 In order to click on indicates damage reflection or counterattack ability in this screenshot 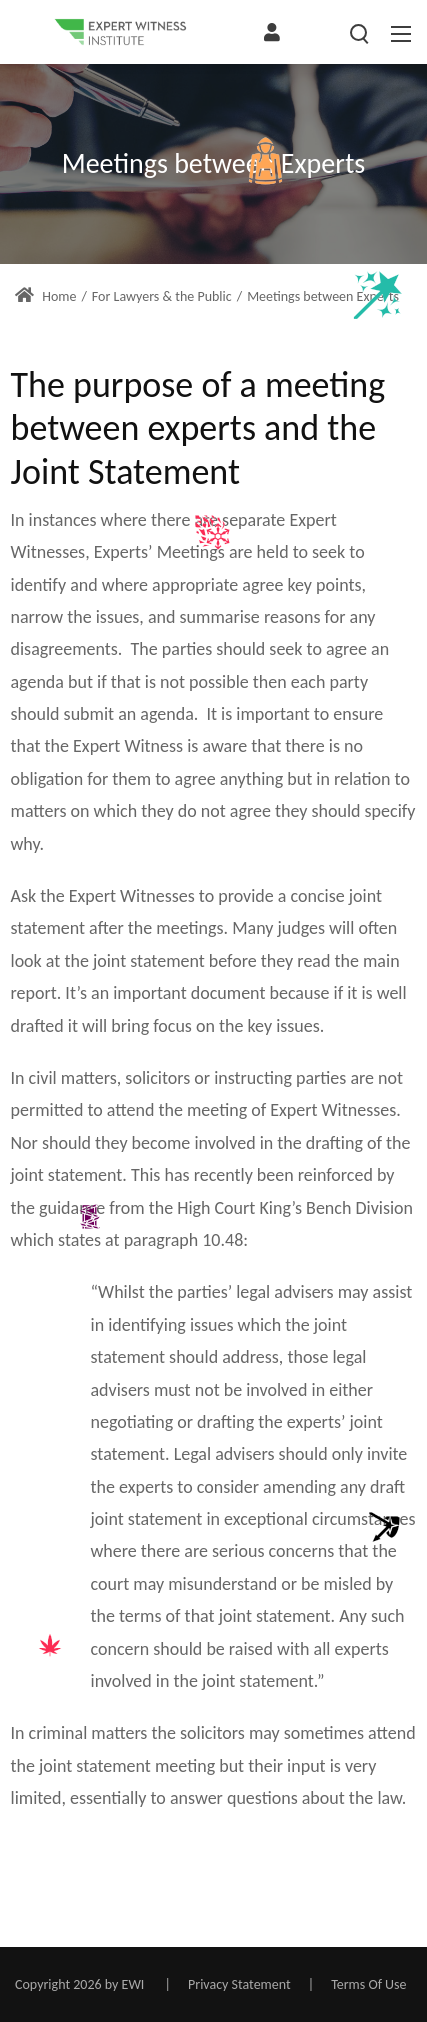, I will do `click(384, 1527)`.